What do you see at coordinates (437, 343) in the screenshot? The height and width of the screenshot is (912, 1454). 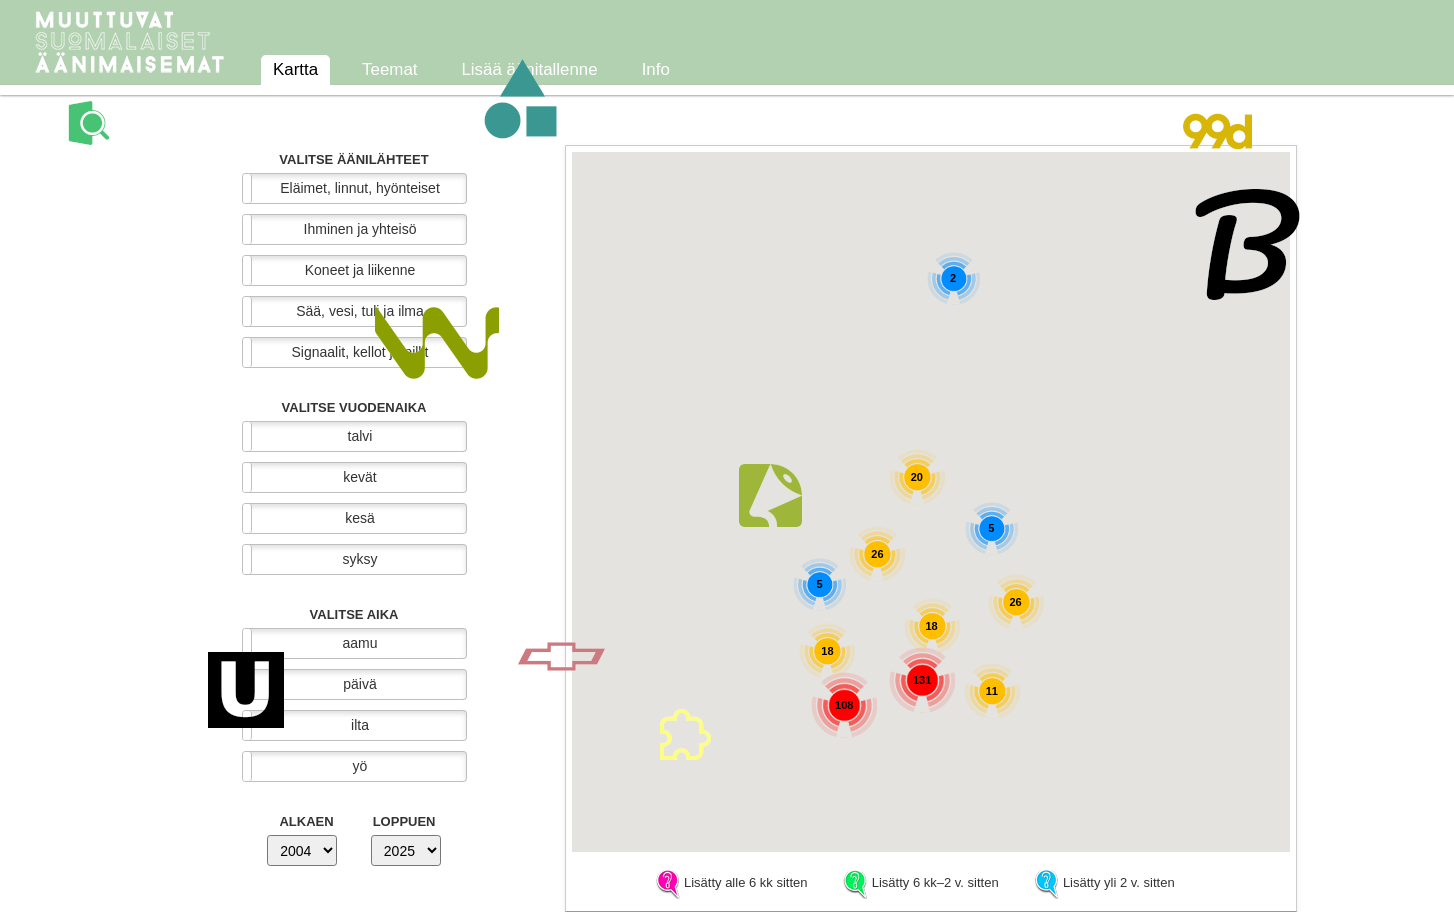 I see `open windsurf code editor` at bounding box center [437, 343].